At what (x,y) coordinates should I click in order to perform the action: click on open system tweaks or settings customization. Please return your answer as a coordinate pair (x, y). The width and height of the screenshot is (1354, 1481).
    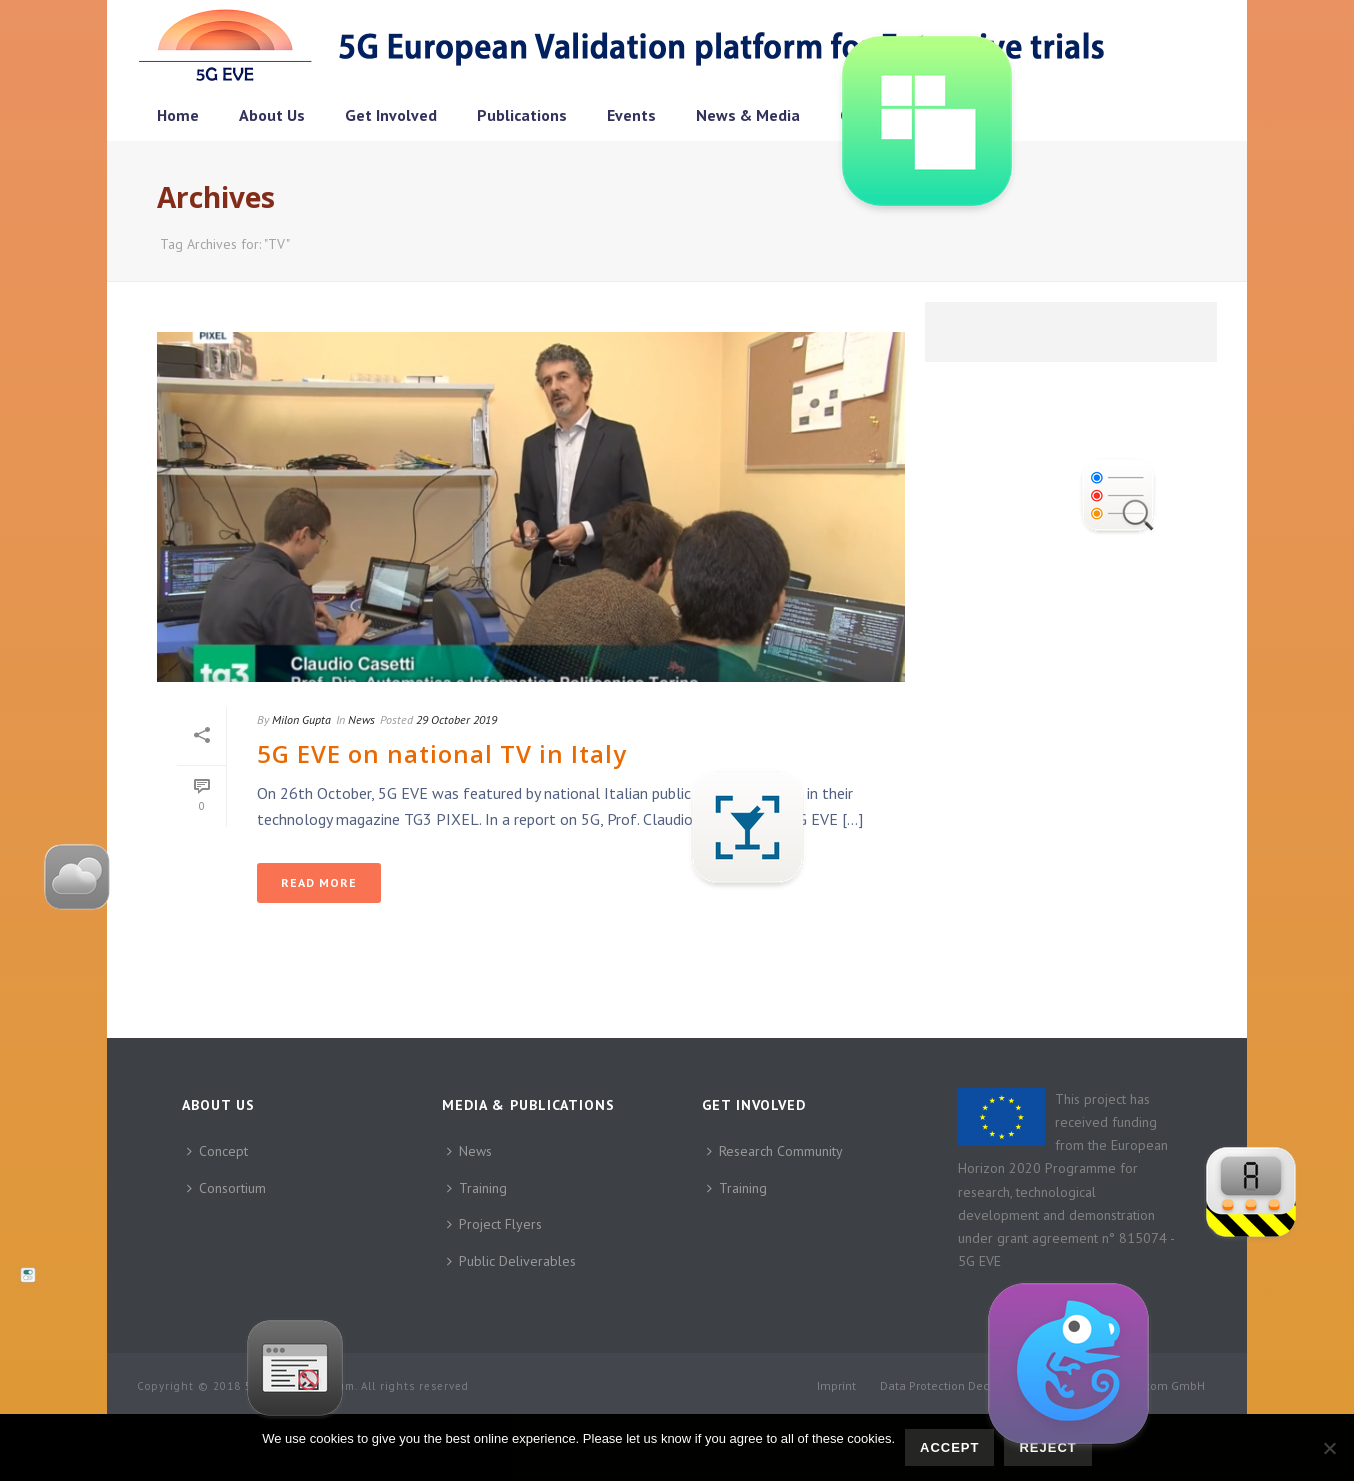
    Looking at the image, I should click on (28, 1275).